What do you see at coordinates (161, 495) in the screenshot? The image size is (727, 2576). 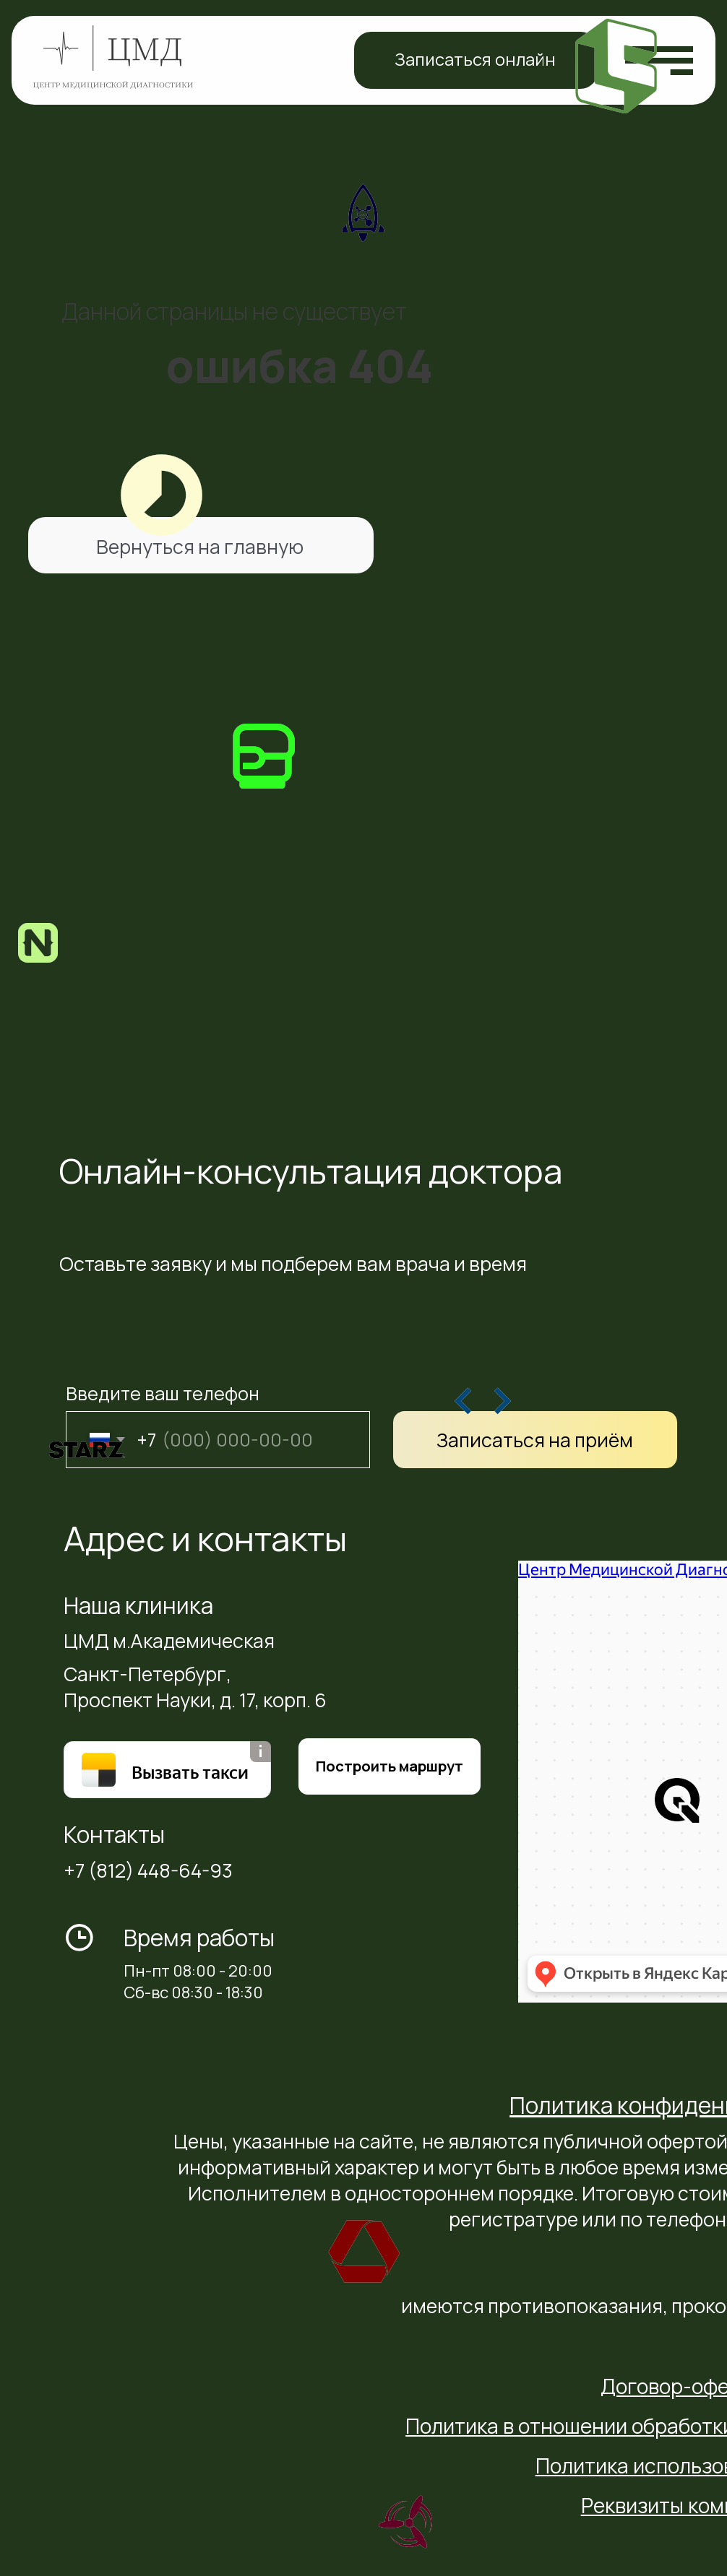 I see `indicates approximately 80% progress complete` at bounding box center [161, 495].